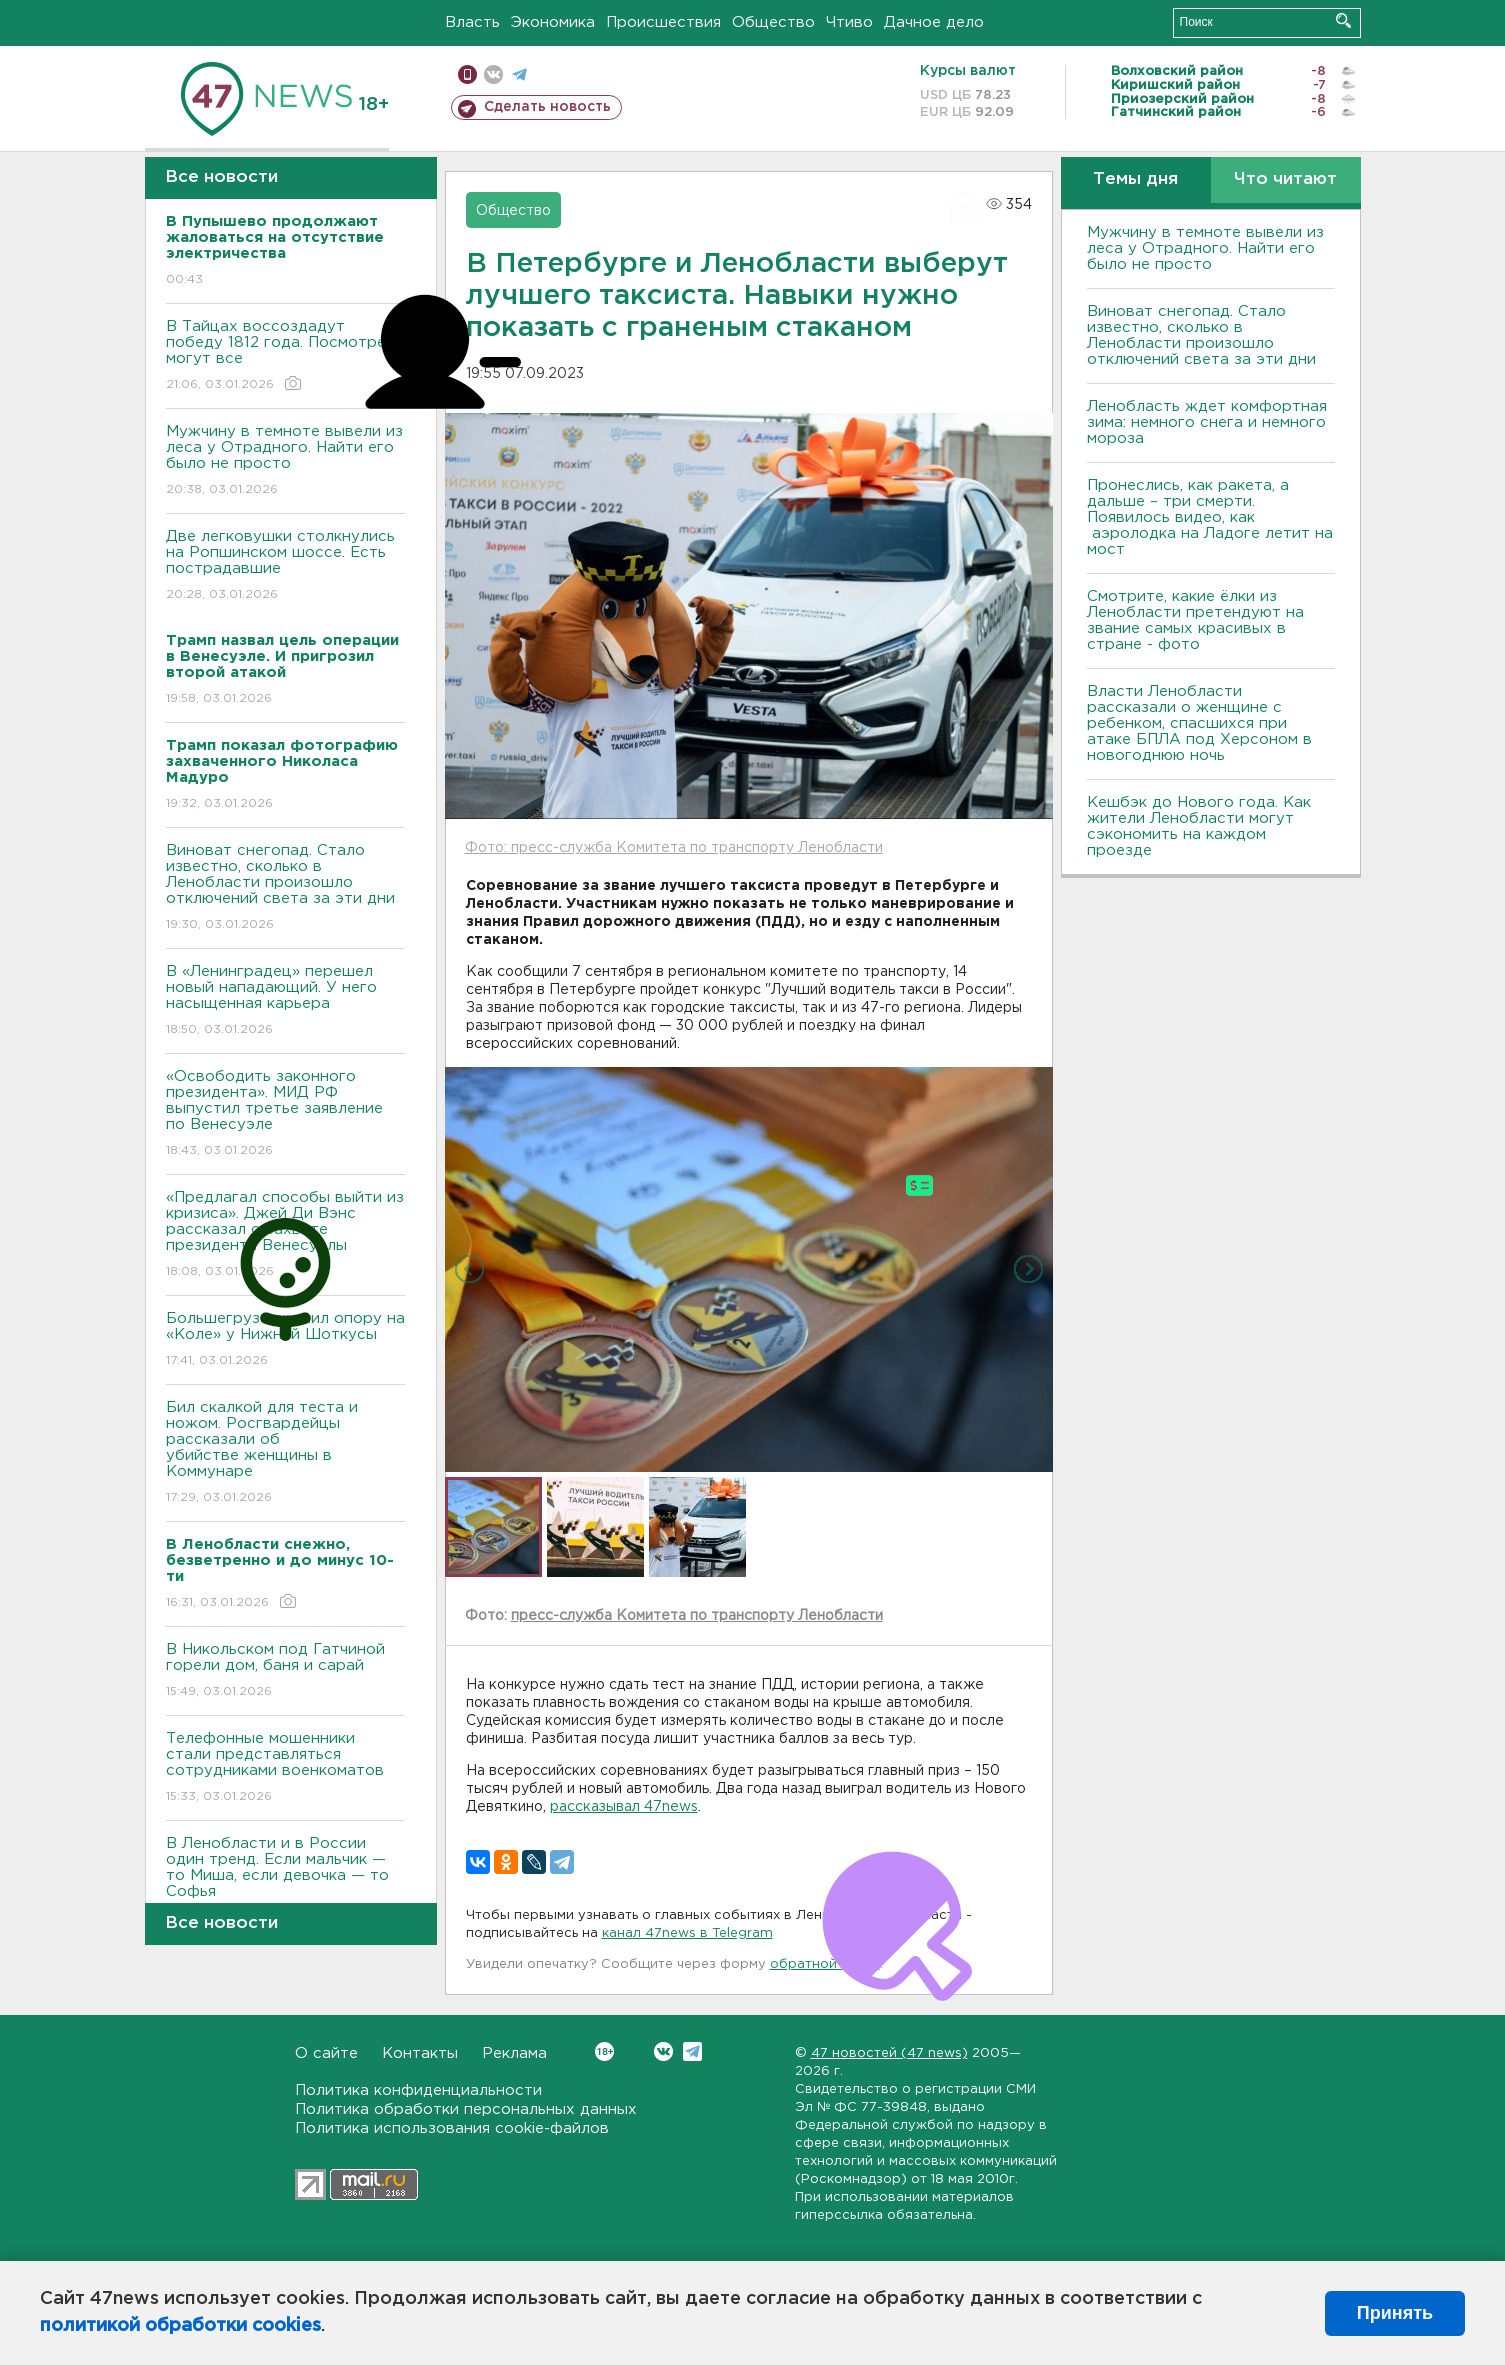 The height and width of the screenshot is (2365, 1505). What do you see at coordinates (285, 1278) in the screenshot?
I see `access golf-related features or content` at bounding box center [285, 1278].